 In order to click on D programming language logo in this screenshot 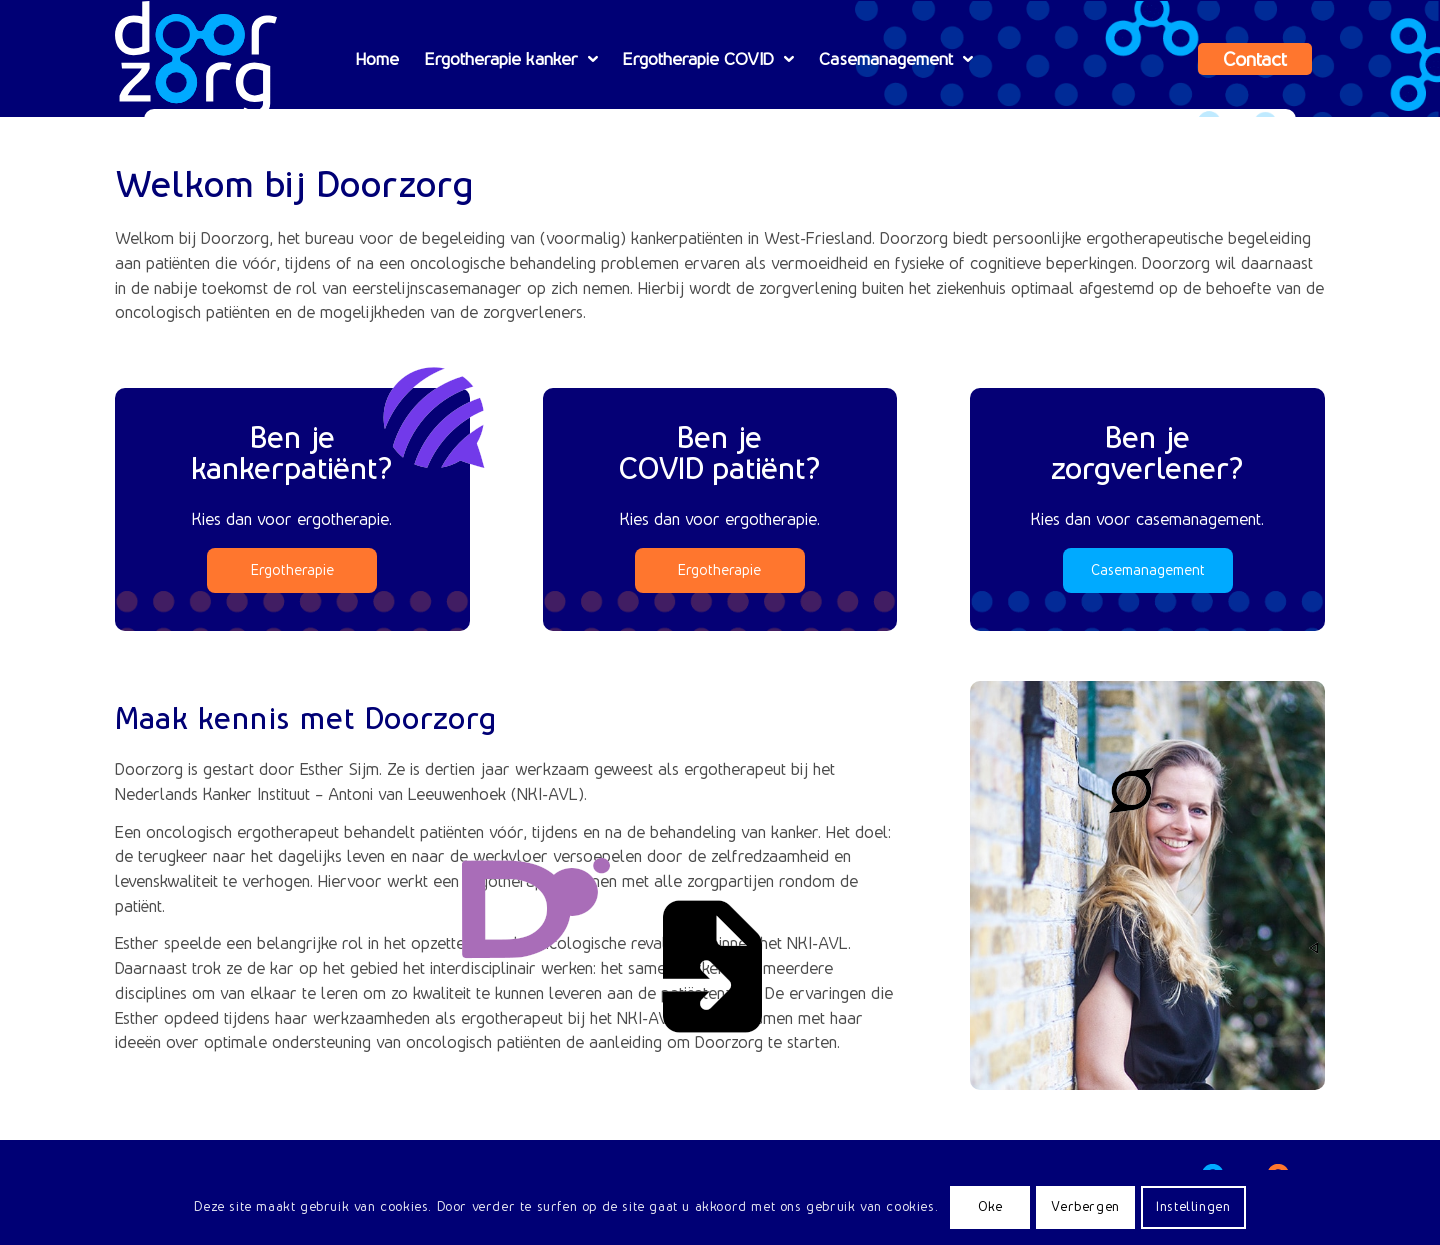, I will do `click(536, 908)`.